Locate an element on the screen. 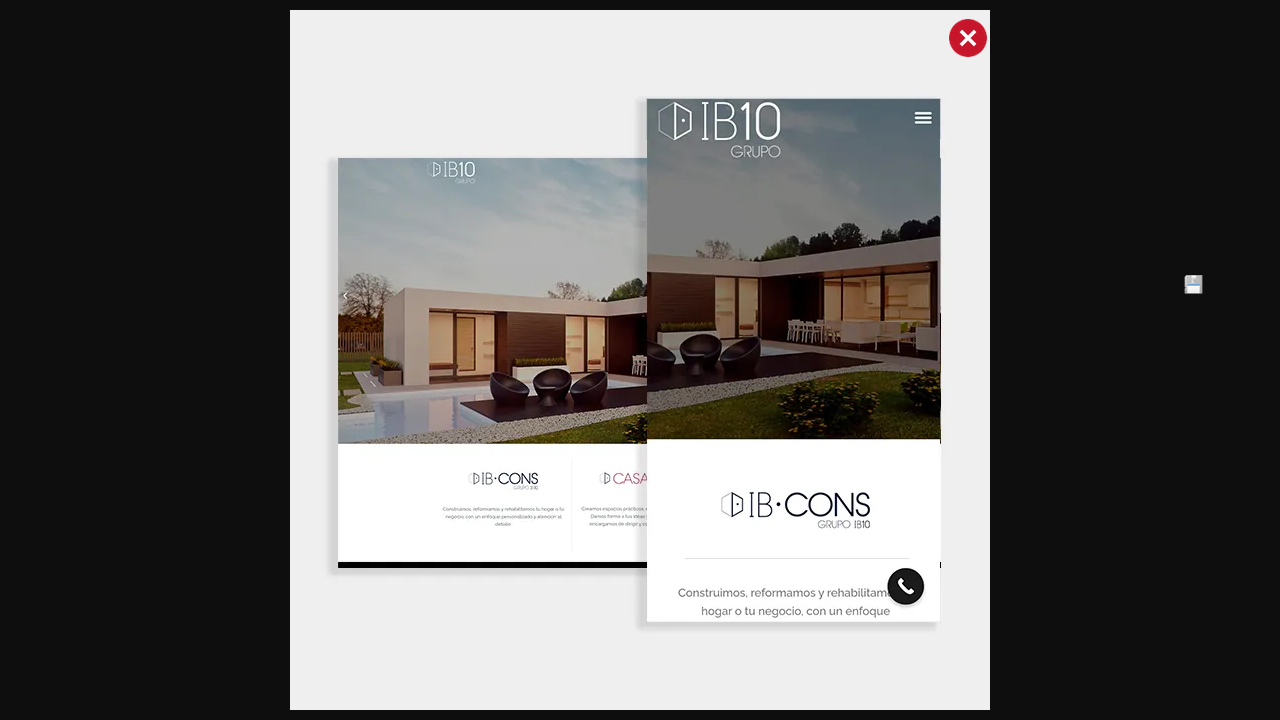 This screenshot has height=720, width=1280. cancel or close a dialog is located at coordinates (968, 38).